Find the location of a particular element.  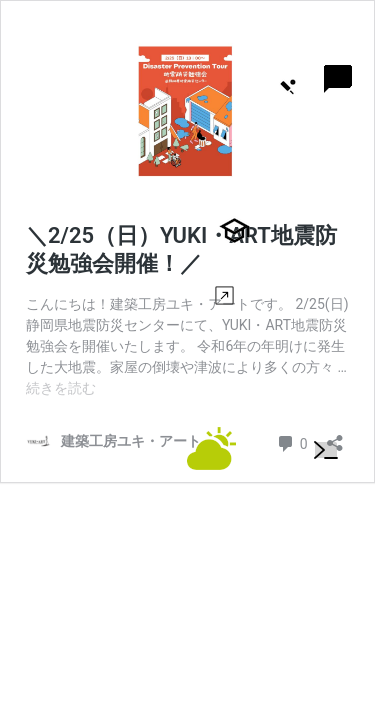

open the command line terminal is located at coordinates (326, 450).